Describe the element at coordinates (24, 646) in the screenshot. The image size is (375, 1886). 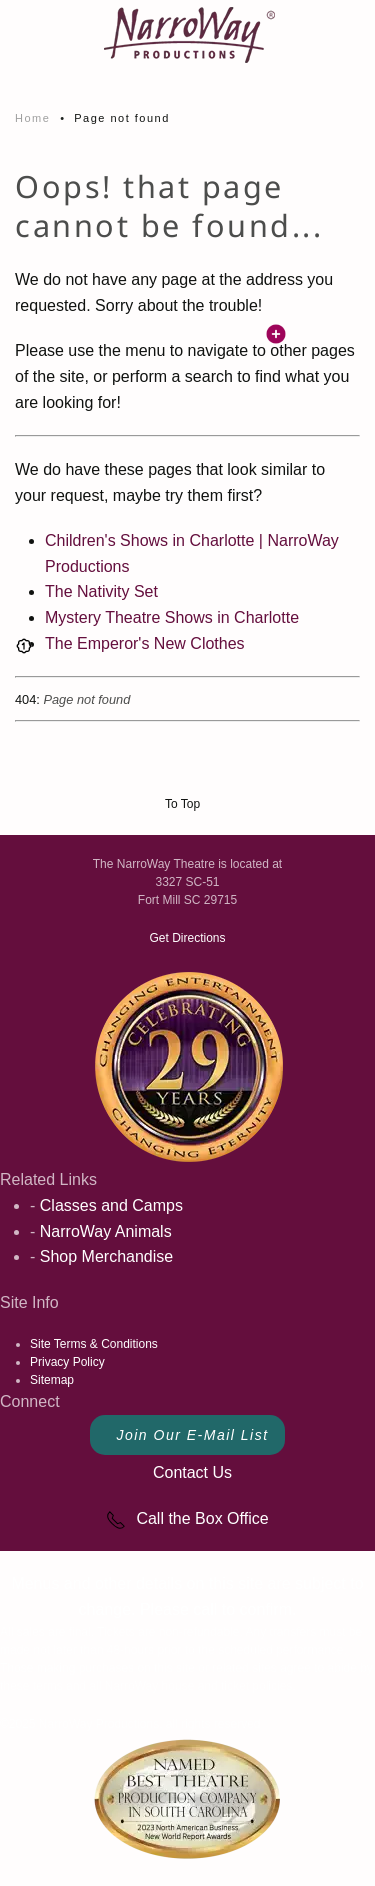
I see `indicates first place or top ranking` at that location.